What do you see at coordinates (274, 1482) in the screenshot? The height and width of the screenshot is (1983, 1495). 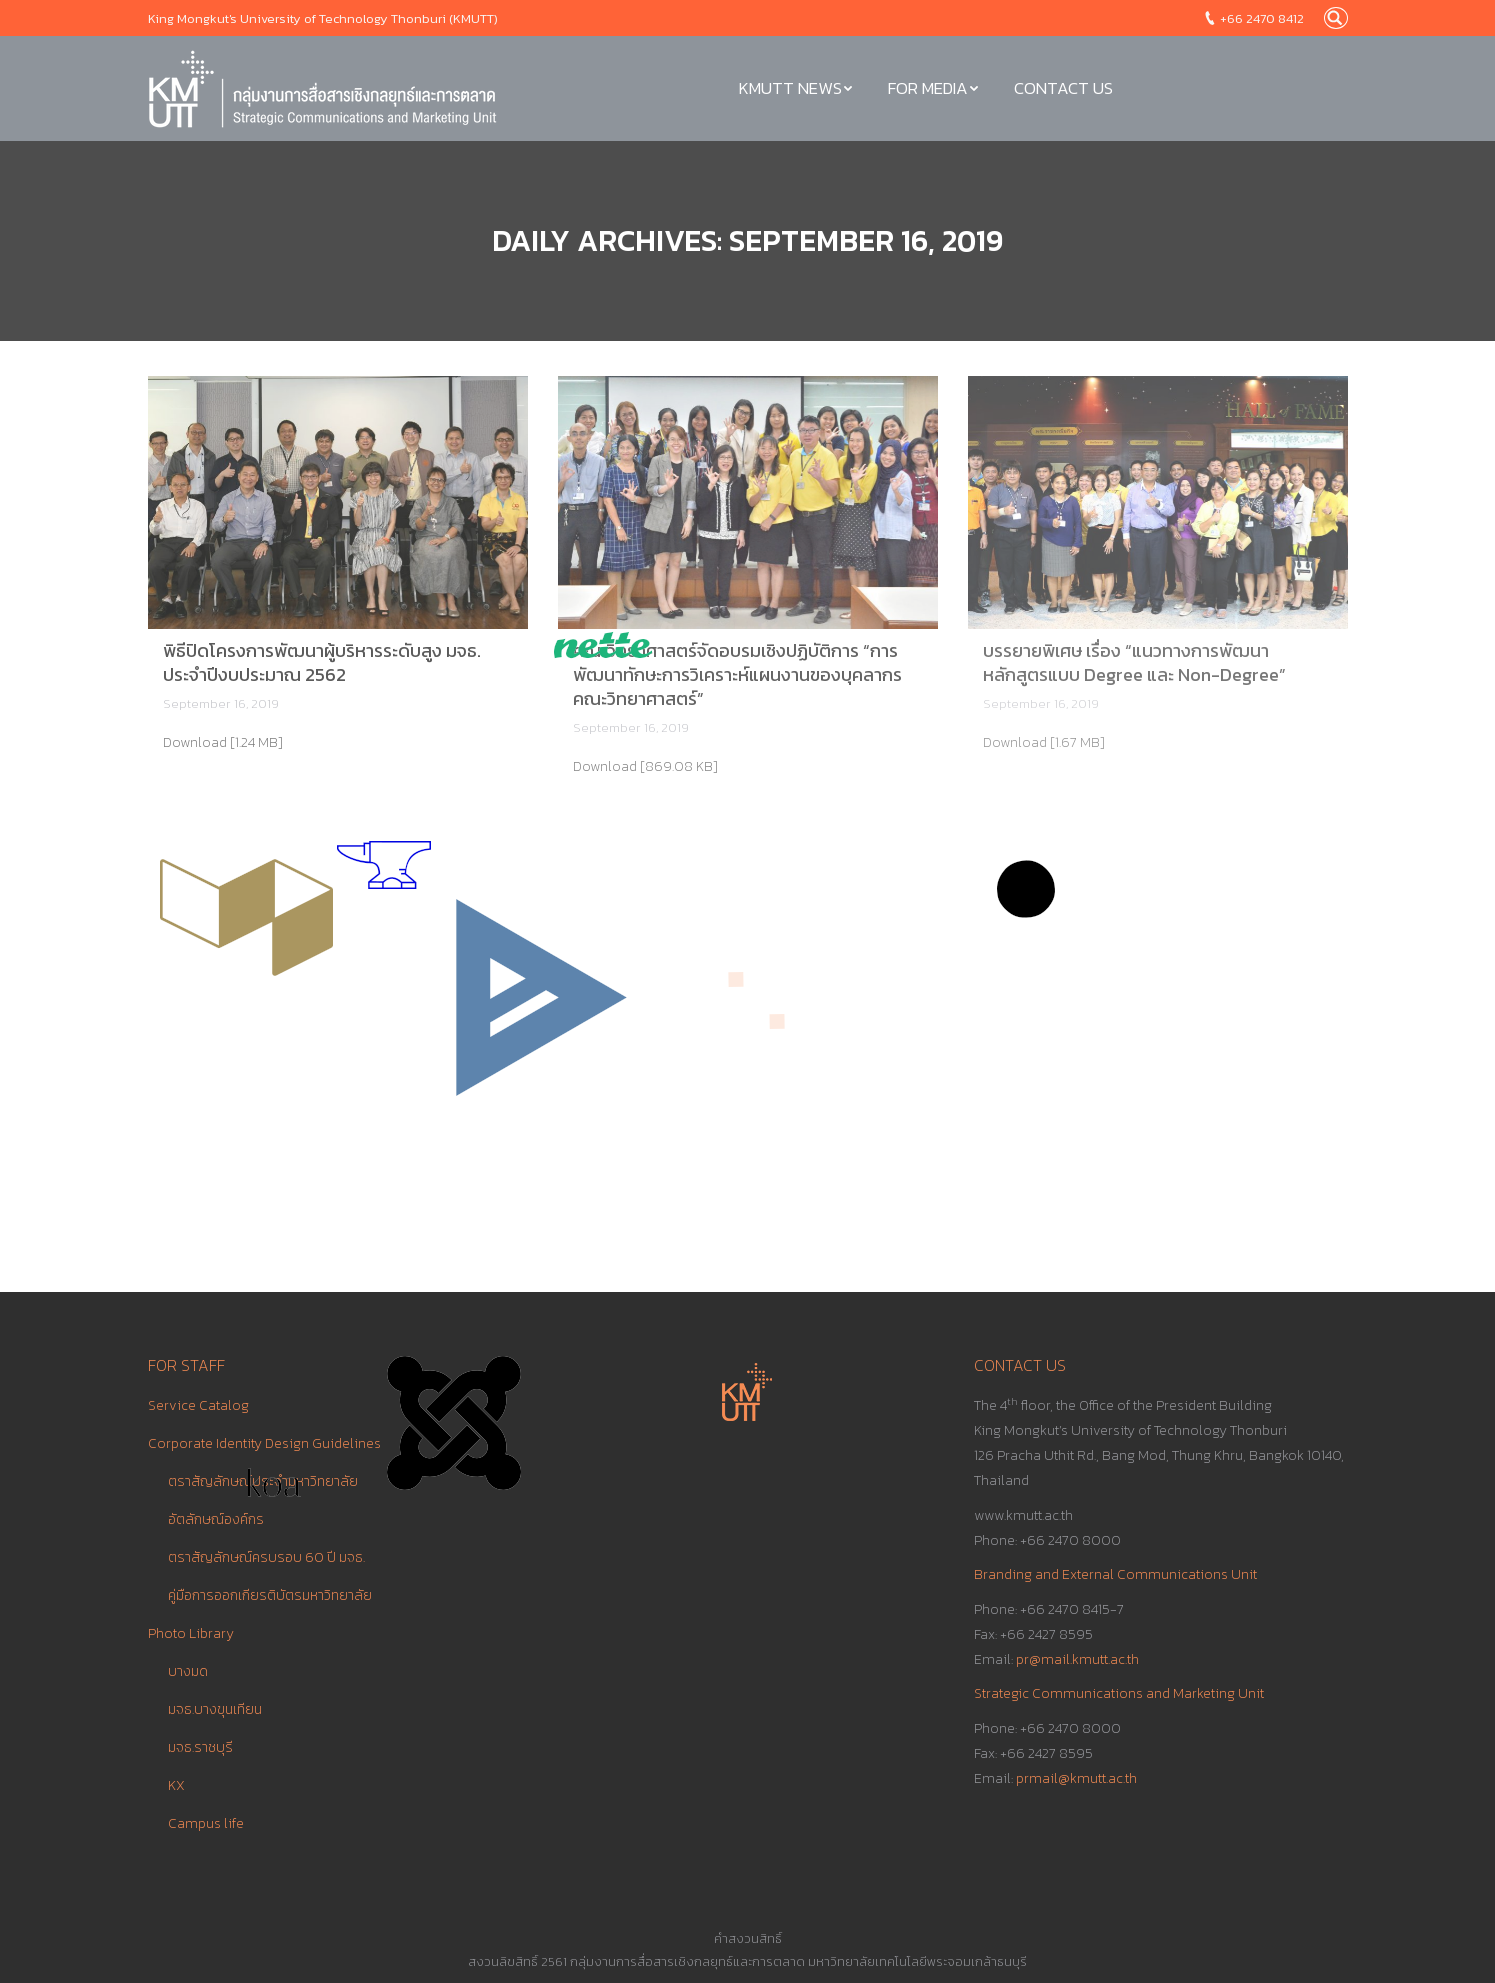 I see `navigate to the Koa framework homepage` at bounding box center [274, 1482].